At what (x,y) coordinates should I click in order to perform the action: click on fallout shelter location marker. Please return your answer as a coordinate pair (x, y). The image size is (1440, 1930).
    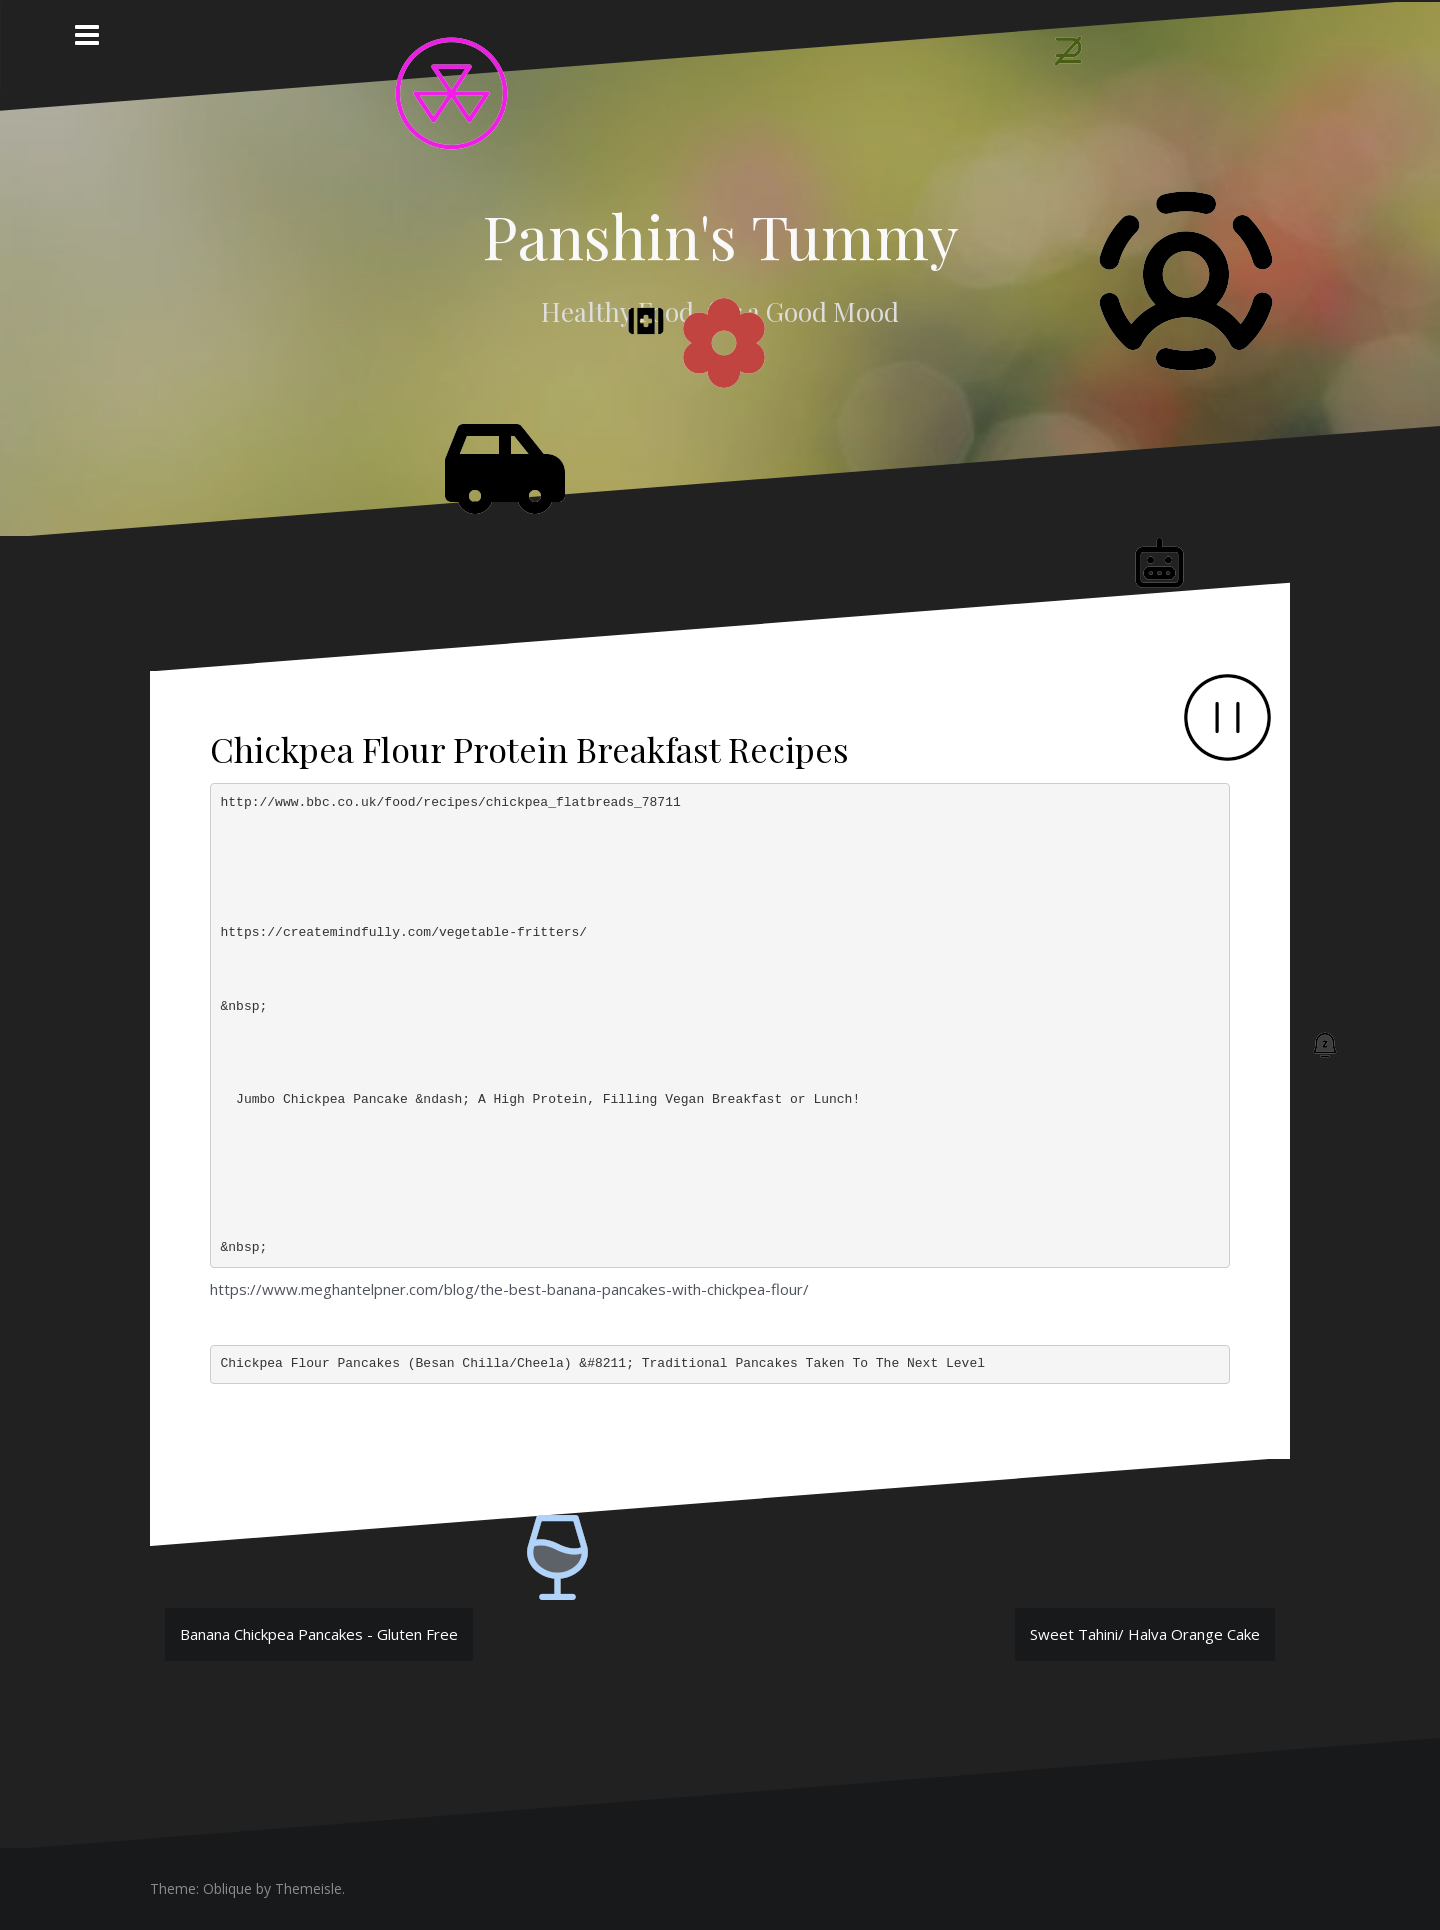
    Looking at the image, I should click on (451, 93).